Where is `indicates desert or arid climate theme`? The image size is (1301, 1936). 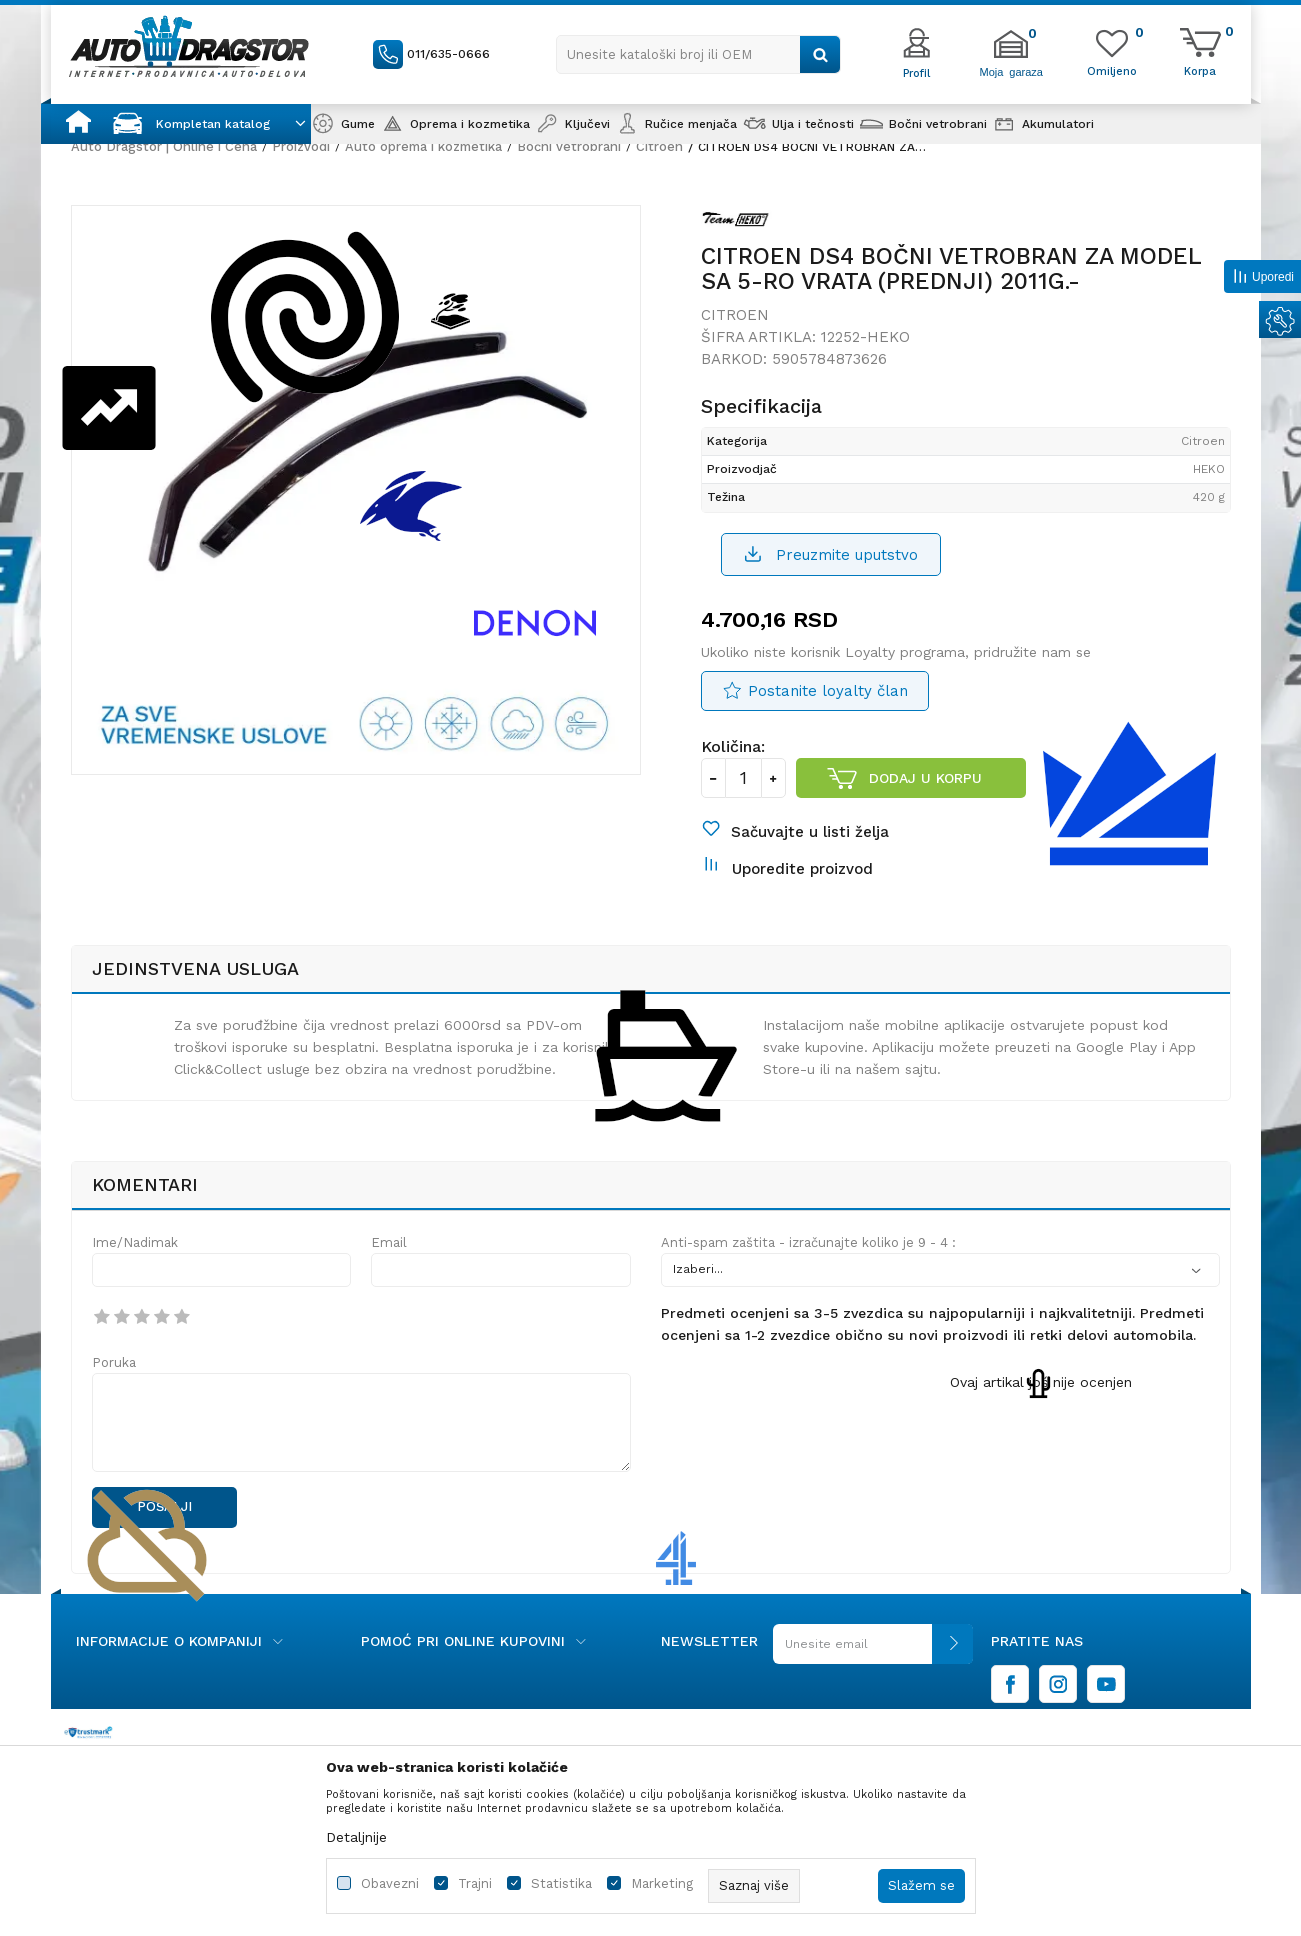 indicates desert or arid climate theme is located at coordinates (1038, 1383).